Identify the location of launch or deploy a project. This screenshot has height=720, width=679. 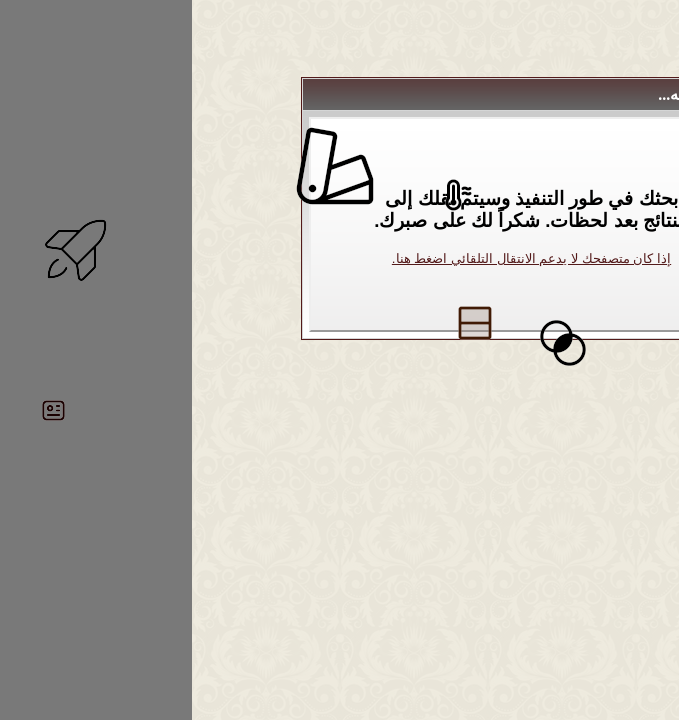
(77, 249).